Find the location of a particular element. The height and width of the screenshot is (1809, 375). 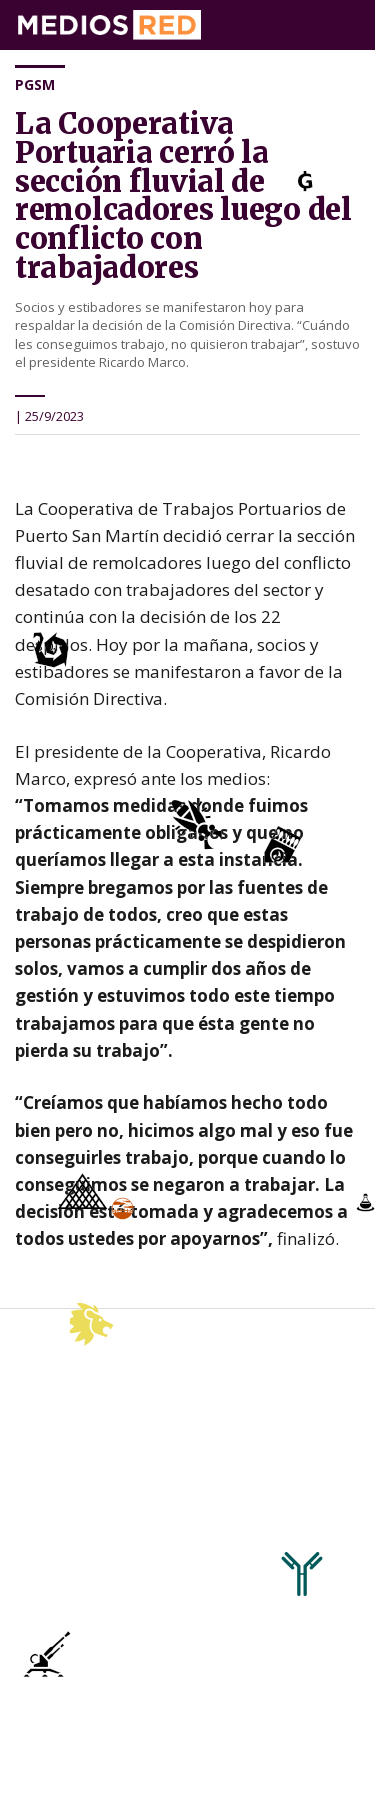

represents a tentacle monster or creature ability in a game is located at coordinates (51, 650).